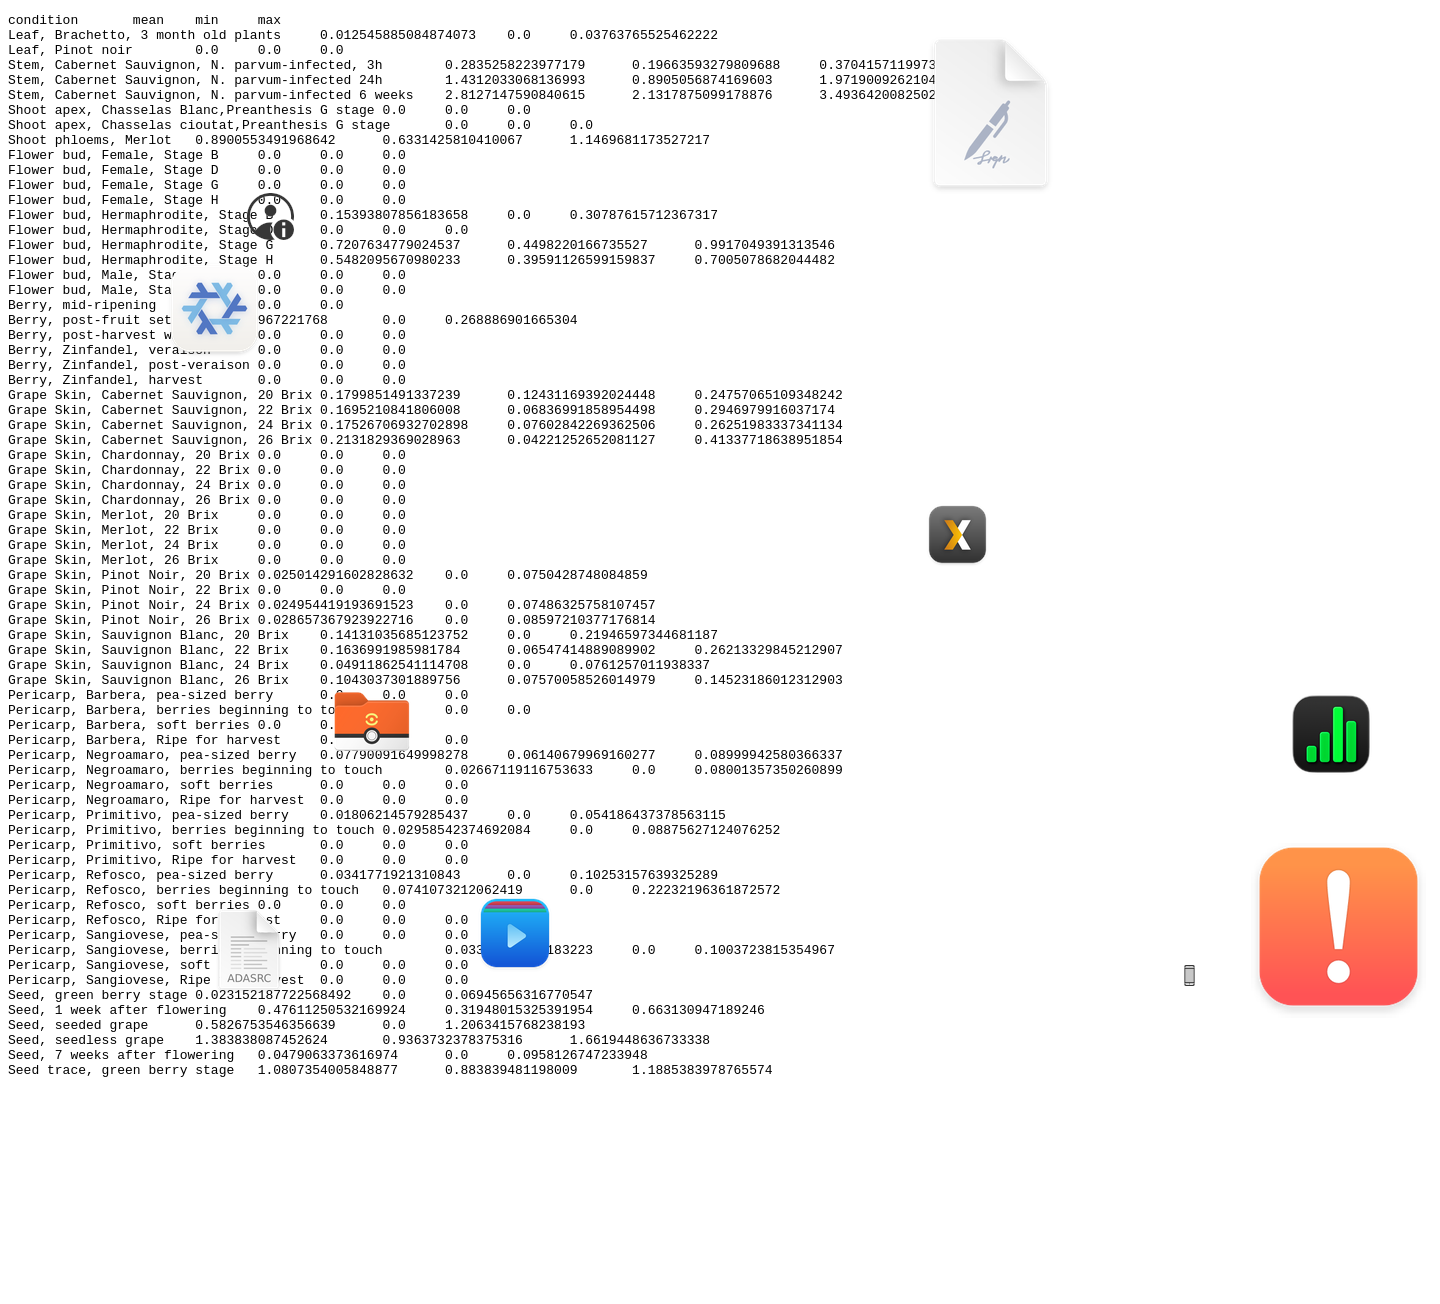 The width and height of the screenshot is (1440, 1304). Describe the element at coordinates (270, 216) in the screenshot. I see `view user profile information` at that location.